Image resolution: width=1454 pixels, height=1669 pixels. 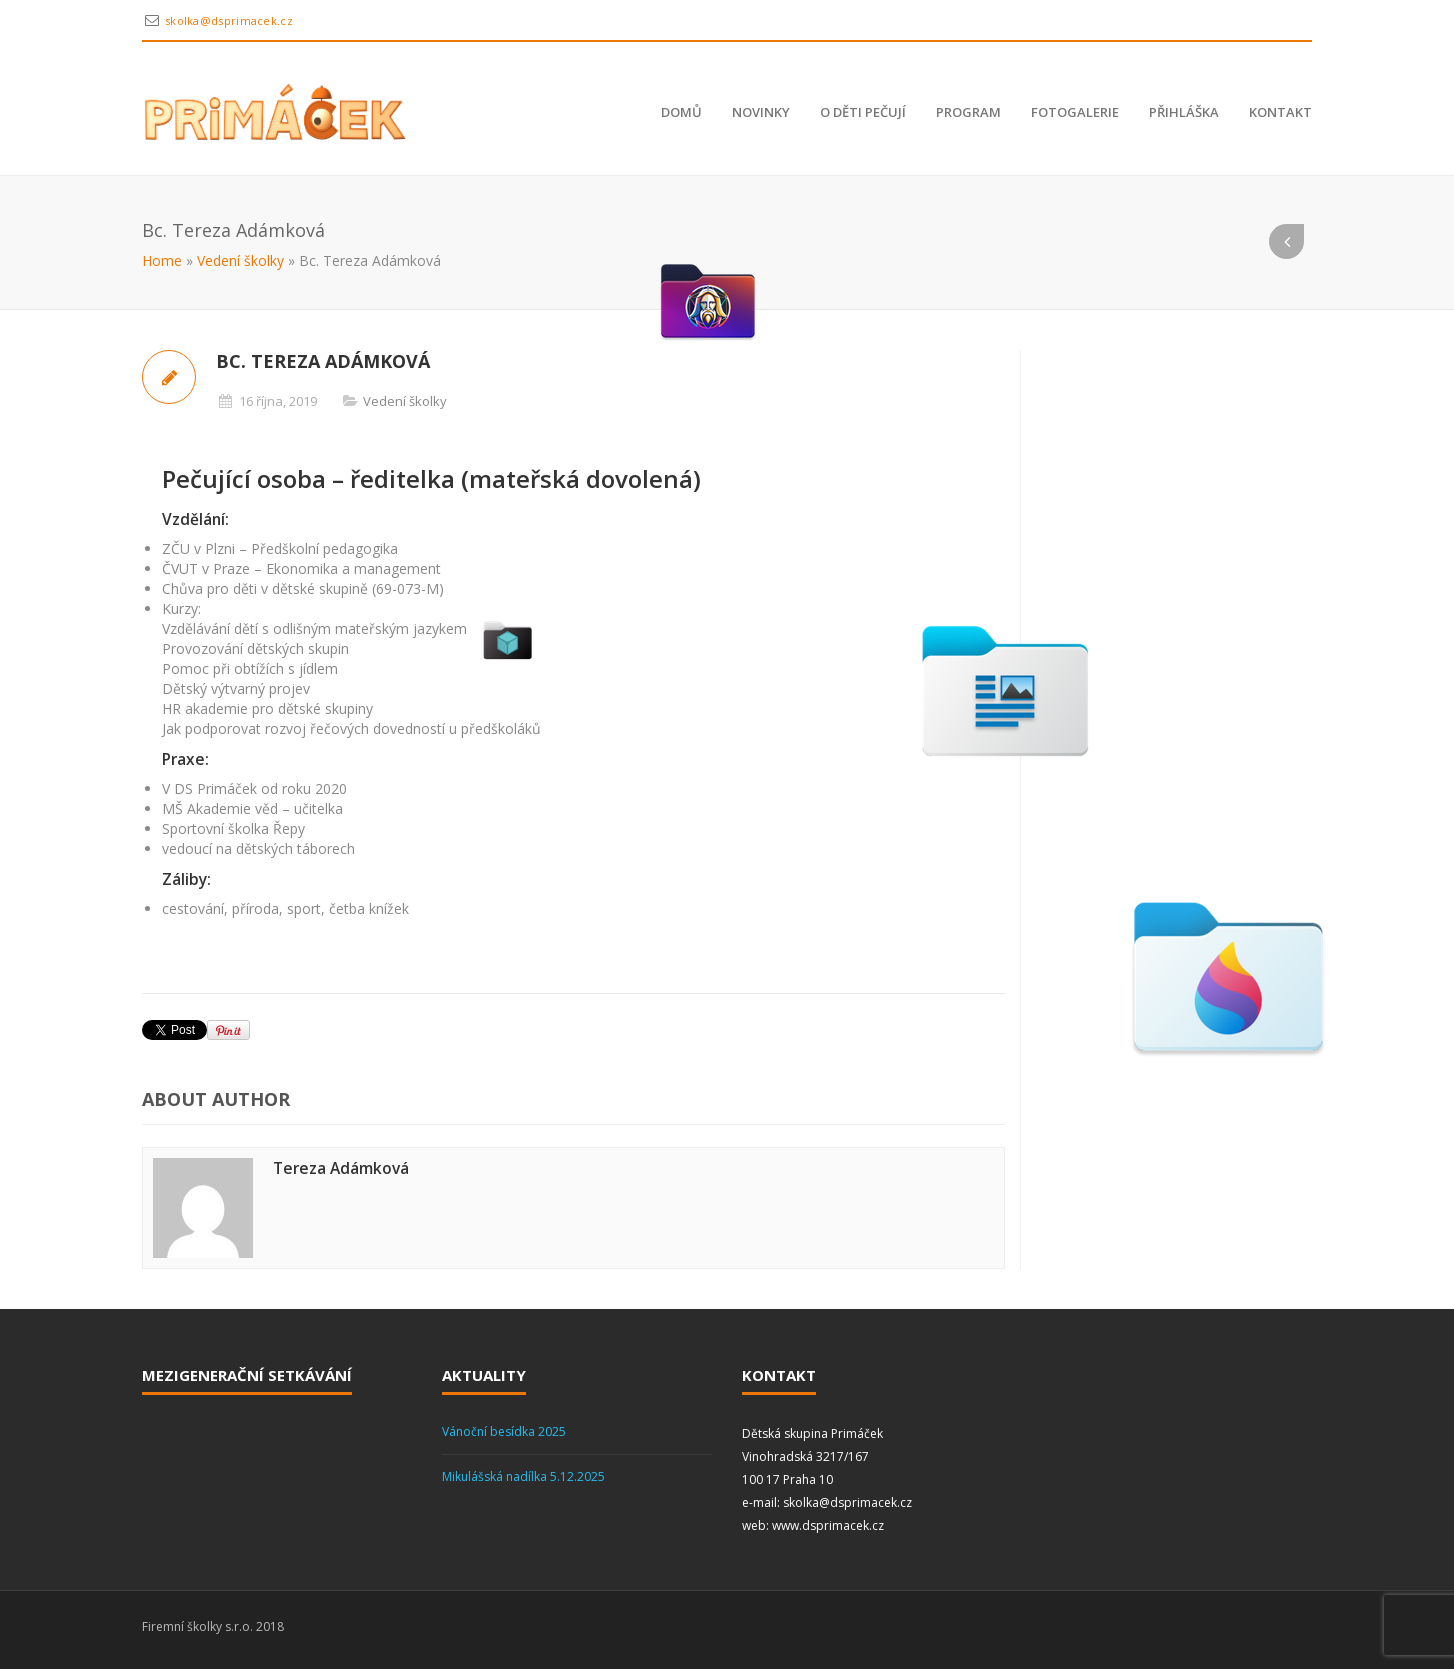 What do you see at coordinates (507, 641) in the screenshot?
I see `open IPFS folder` at bounding box center [507, 641].